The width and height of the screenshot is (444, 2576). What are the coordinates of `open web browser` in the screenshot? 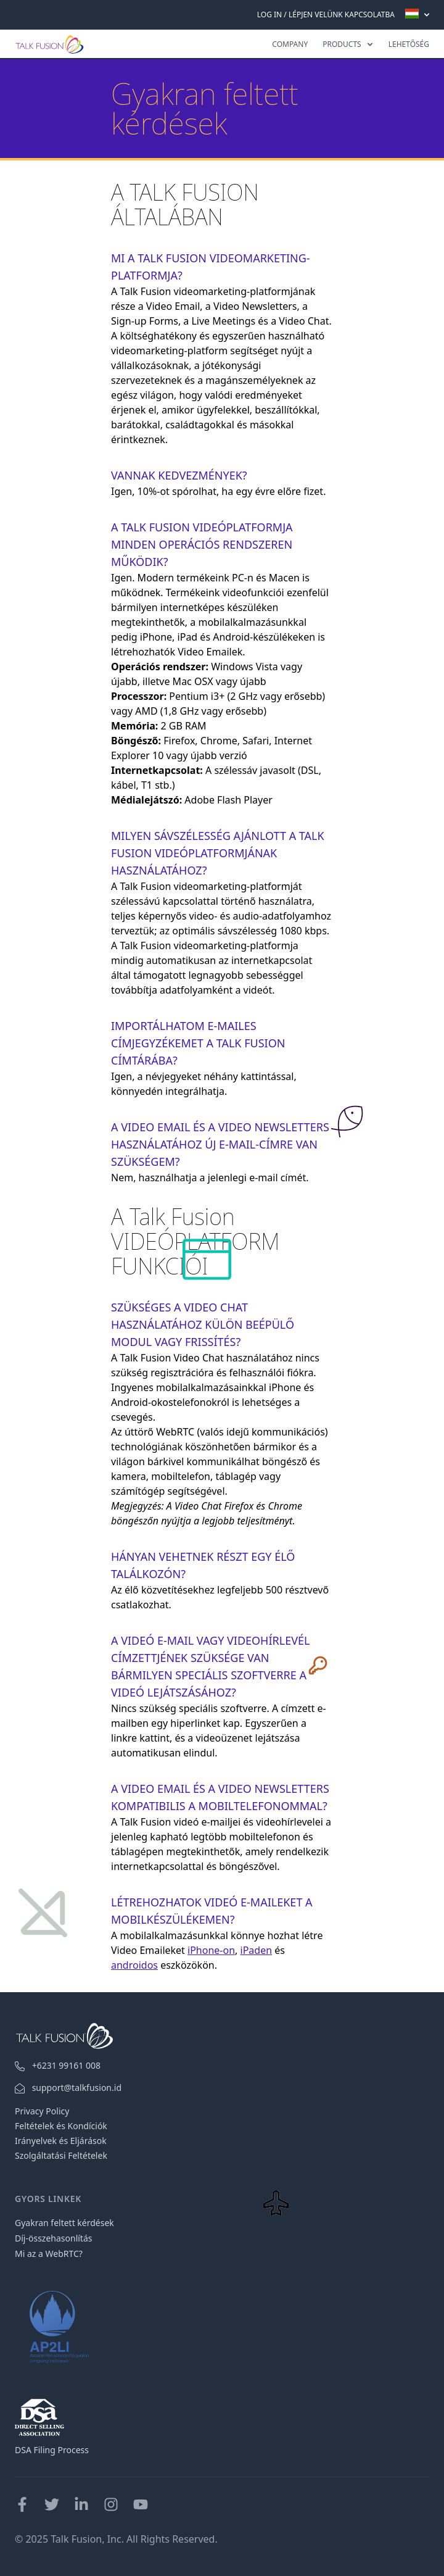 It's located at (207, 1259).